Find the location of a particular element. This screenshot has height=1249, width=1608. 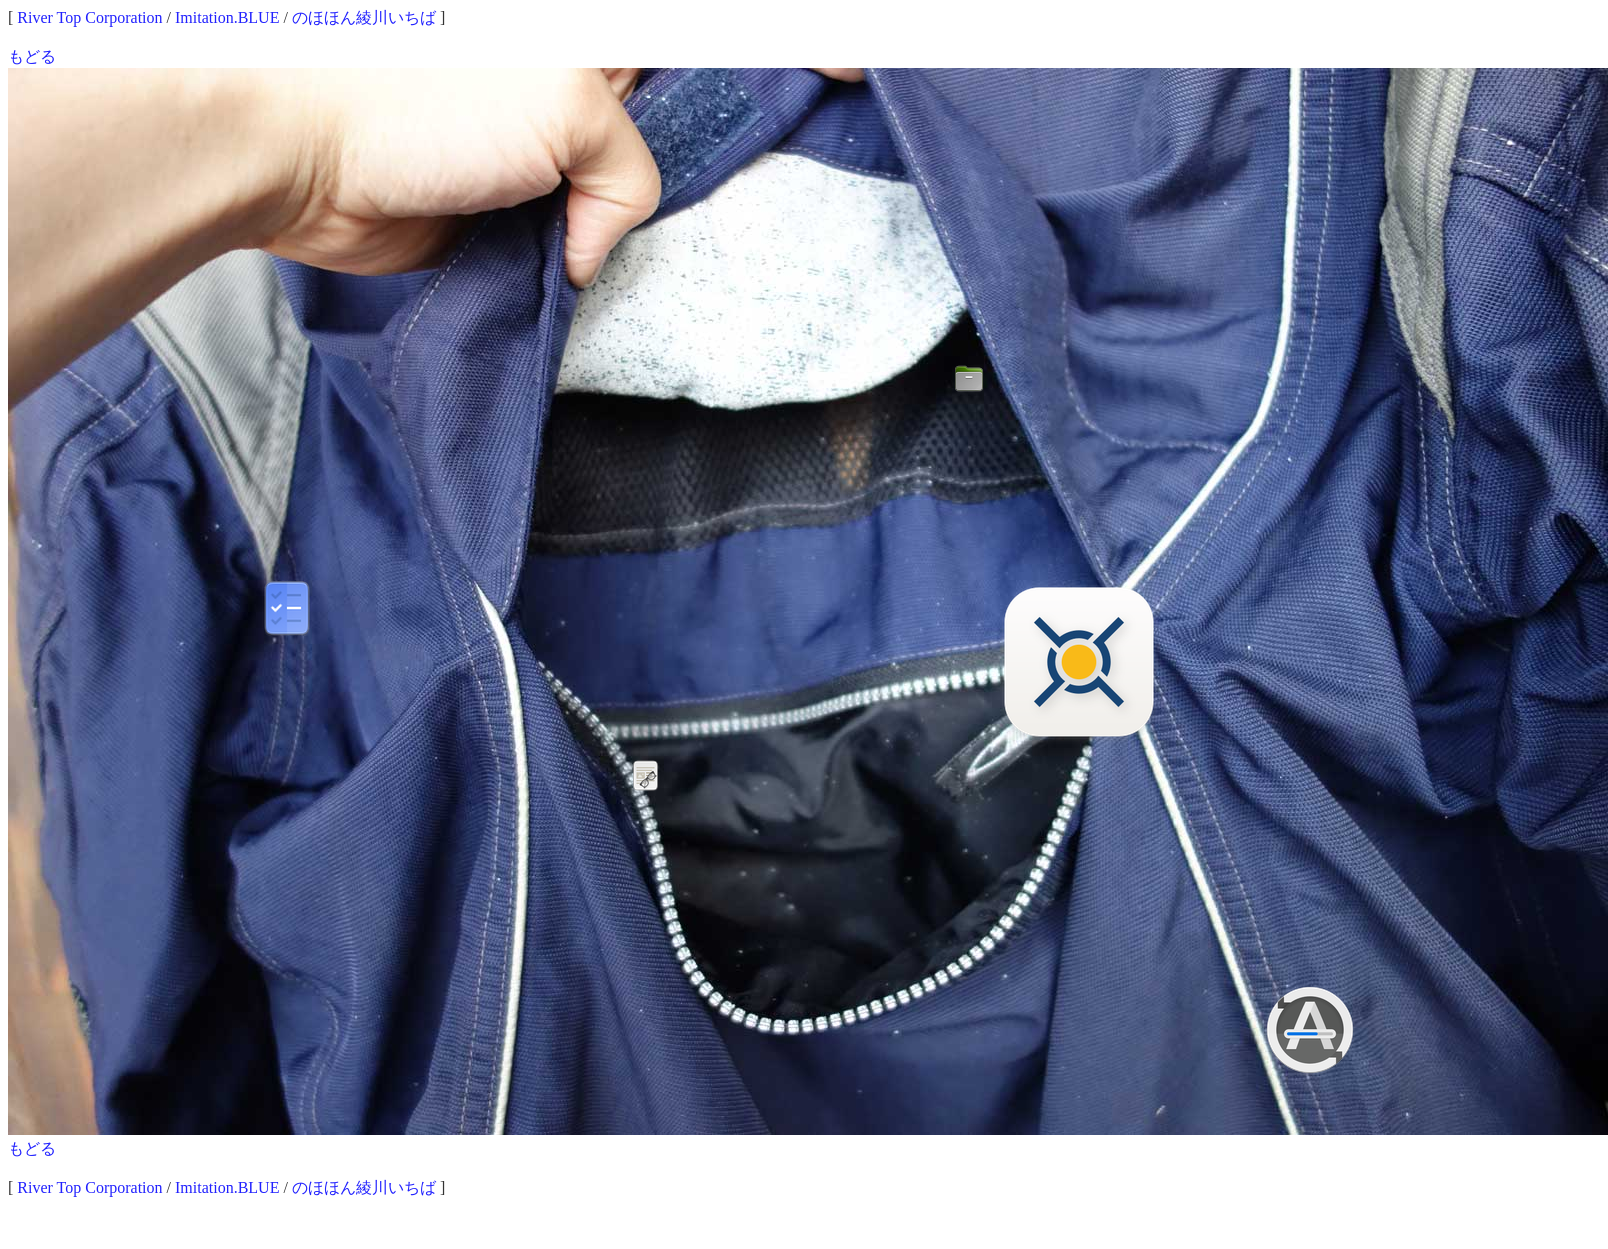

open the to-do list app is located at coordinates (287, 608).